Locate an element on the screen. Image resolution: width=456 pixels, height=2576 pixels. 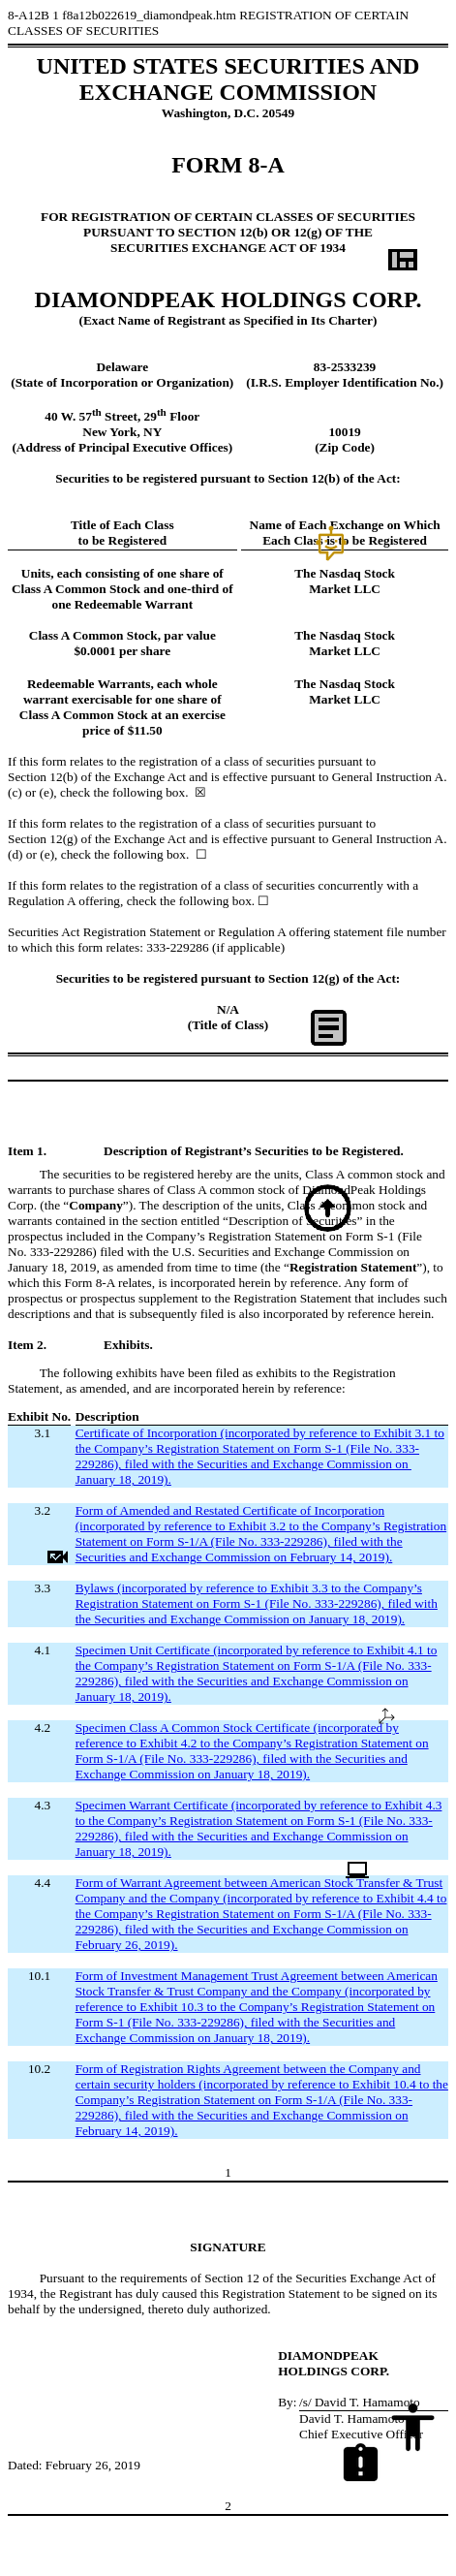
view article or document is located at coordinates (328, 1027).